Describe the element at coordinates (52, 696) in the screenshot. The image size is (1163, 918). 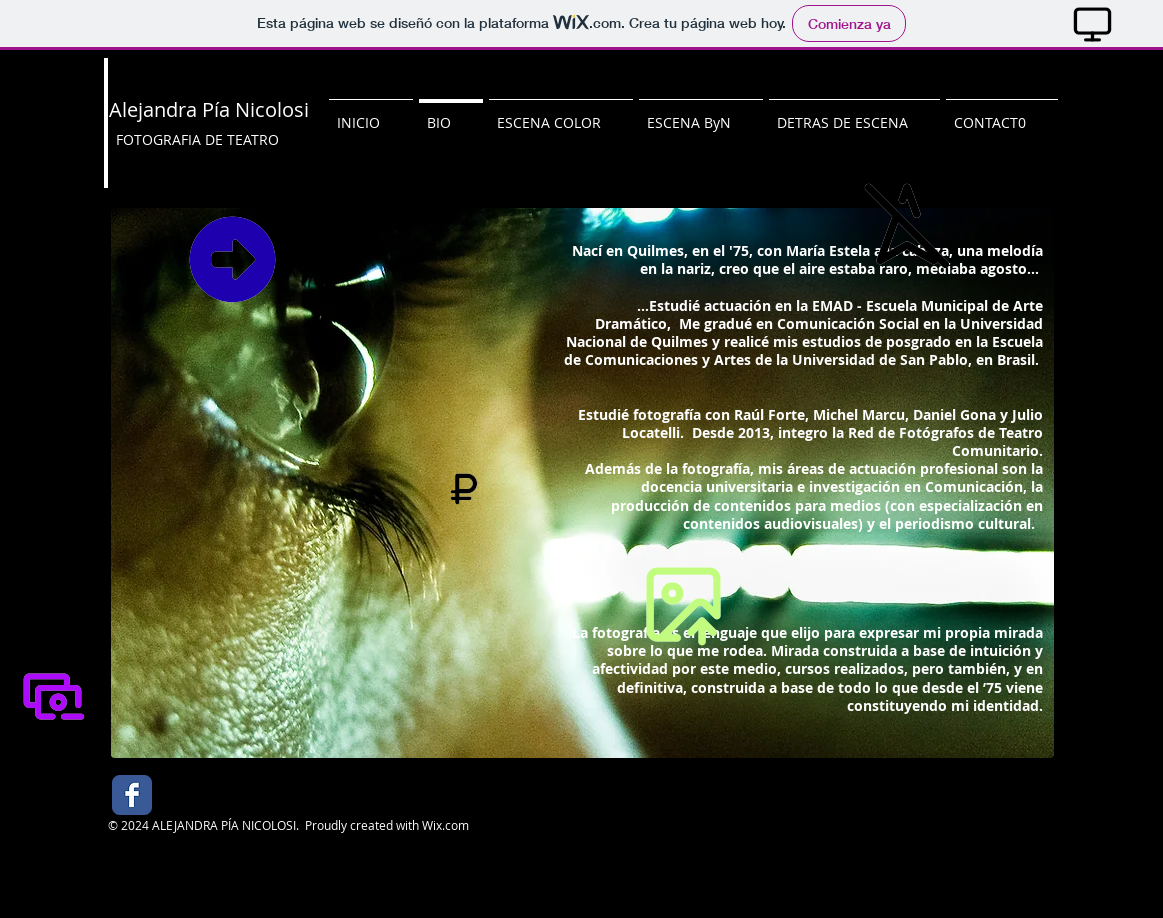
I see `remove funds or decrease balance` at that location.